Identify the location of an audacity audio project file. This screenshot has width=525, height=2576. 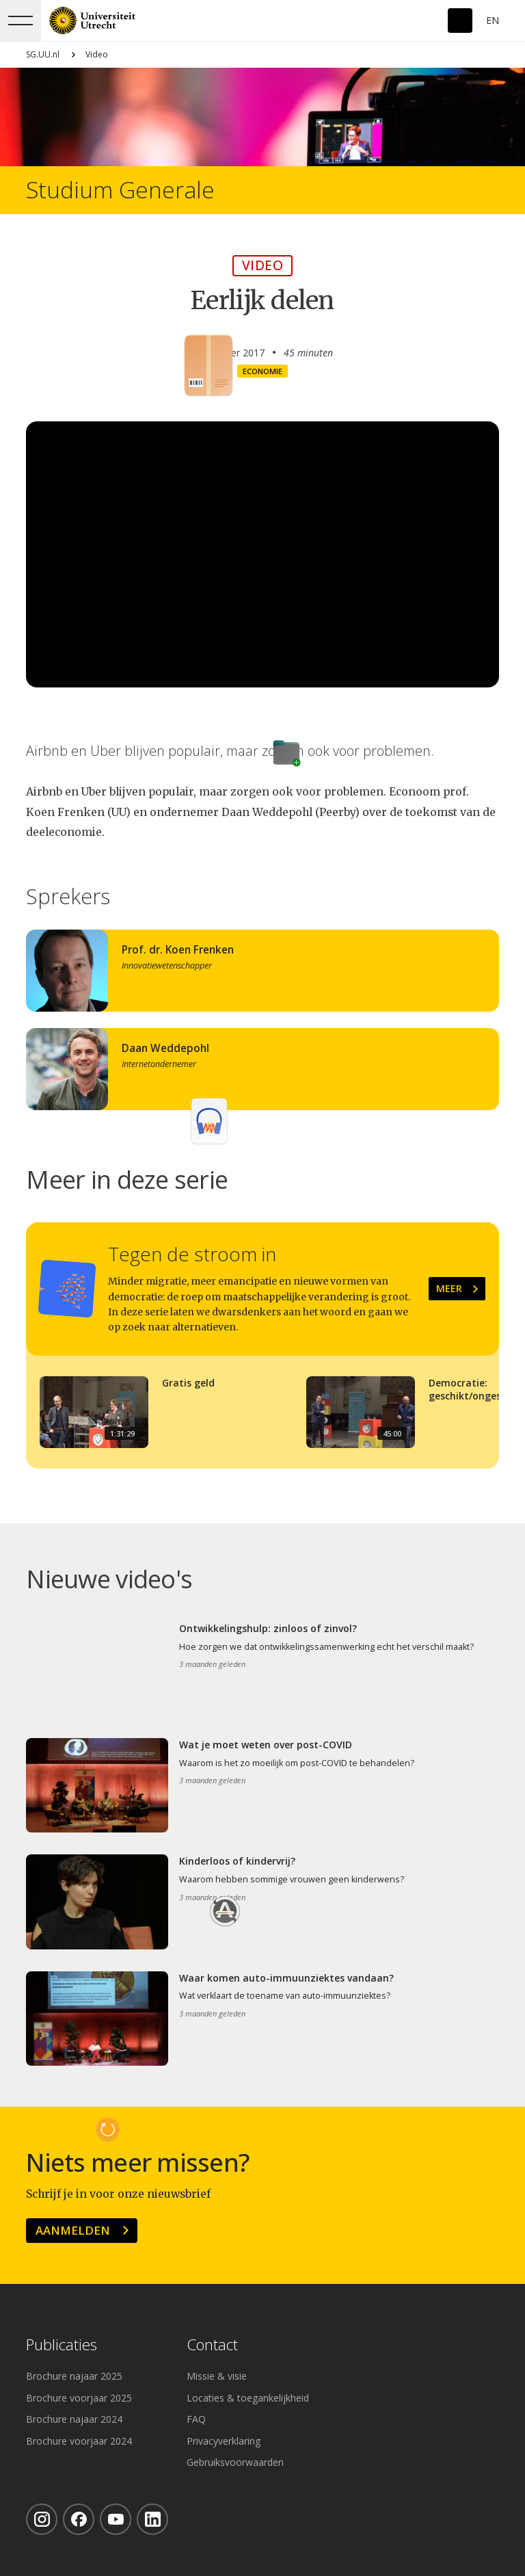
(209, 1121).